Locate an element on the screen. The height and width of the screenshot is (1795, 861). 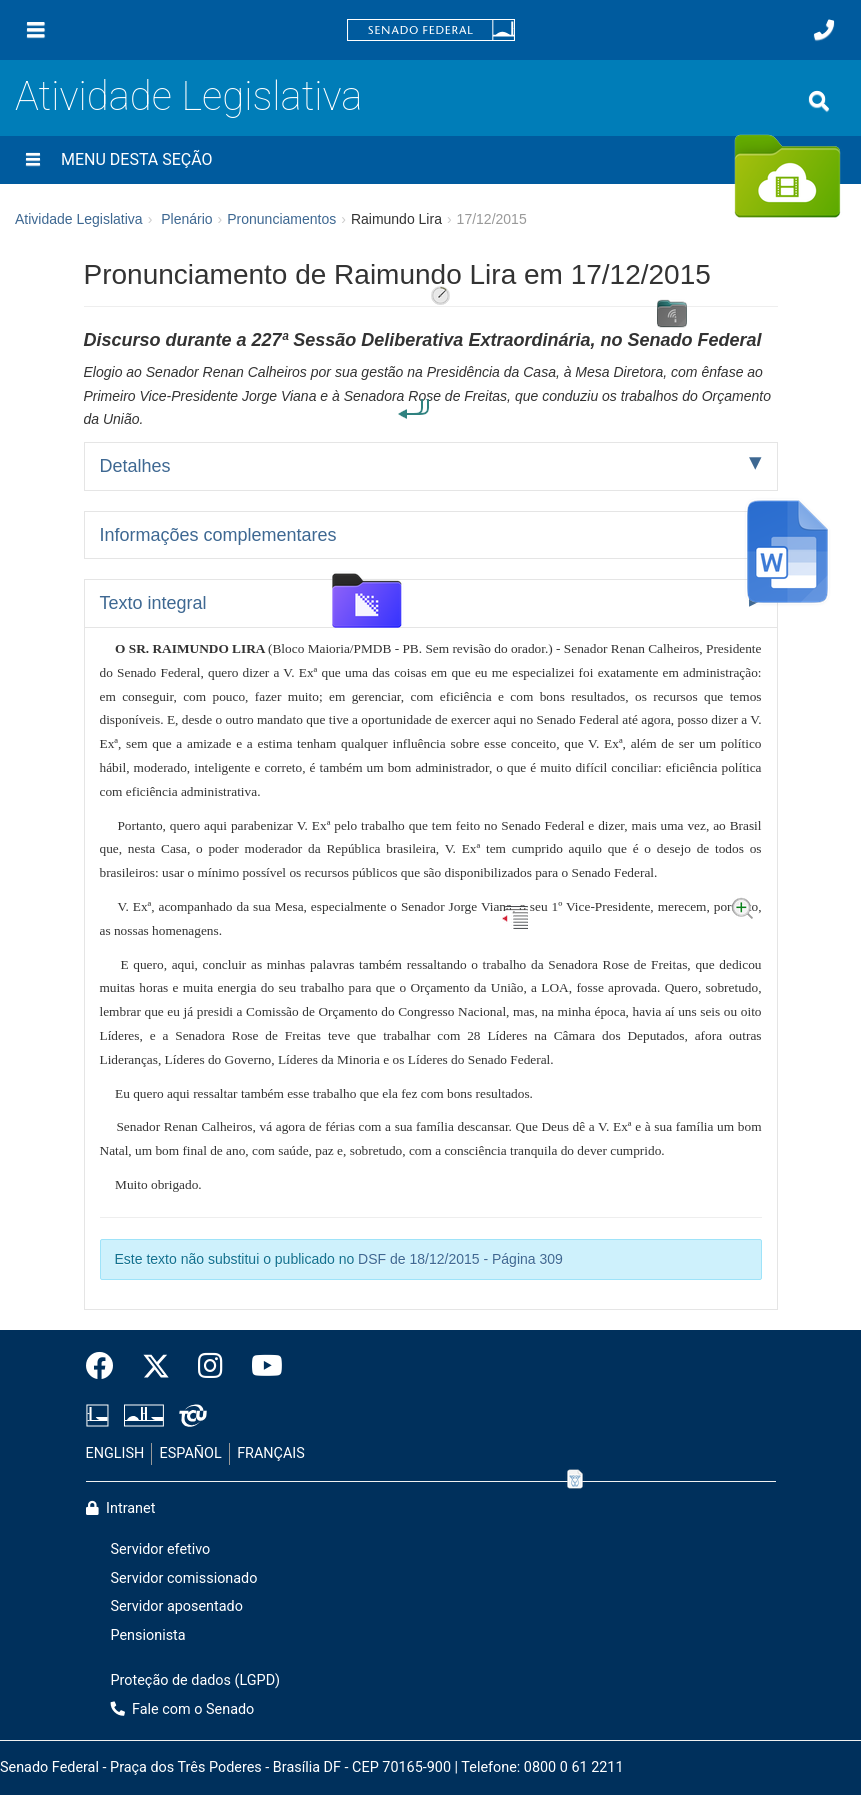
reply to all recipients of an email is located at coordinates (413, 407).